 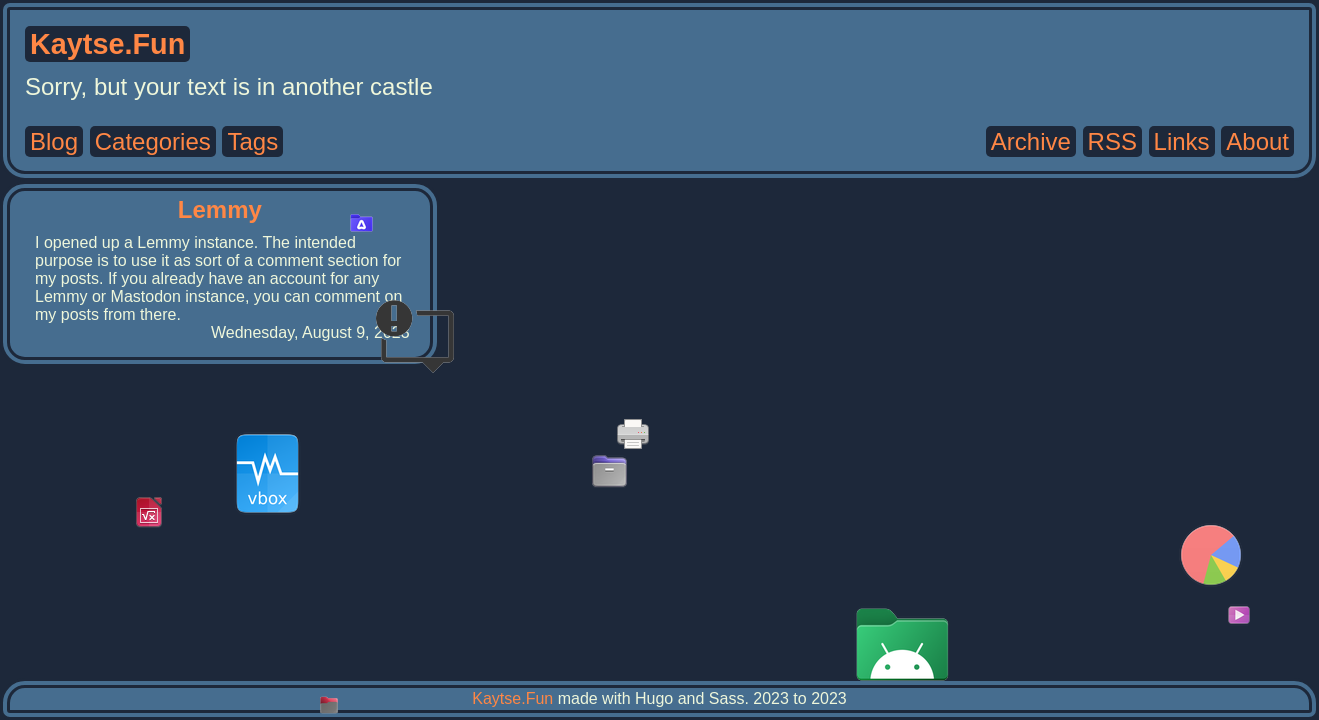 What do you see at coordinates (1211, 555) in the screenshot?
I see `open disk usage analyzer` at bounding box center [1211, 555].